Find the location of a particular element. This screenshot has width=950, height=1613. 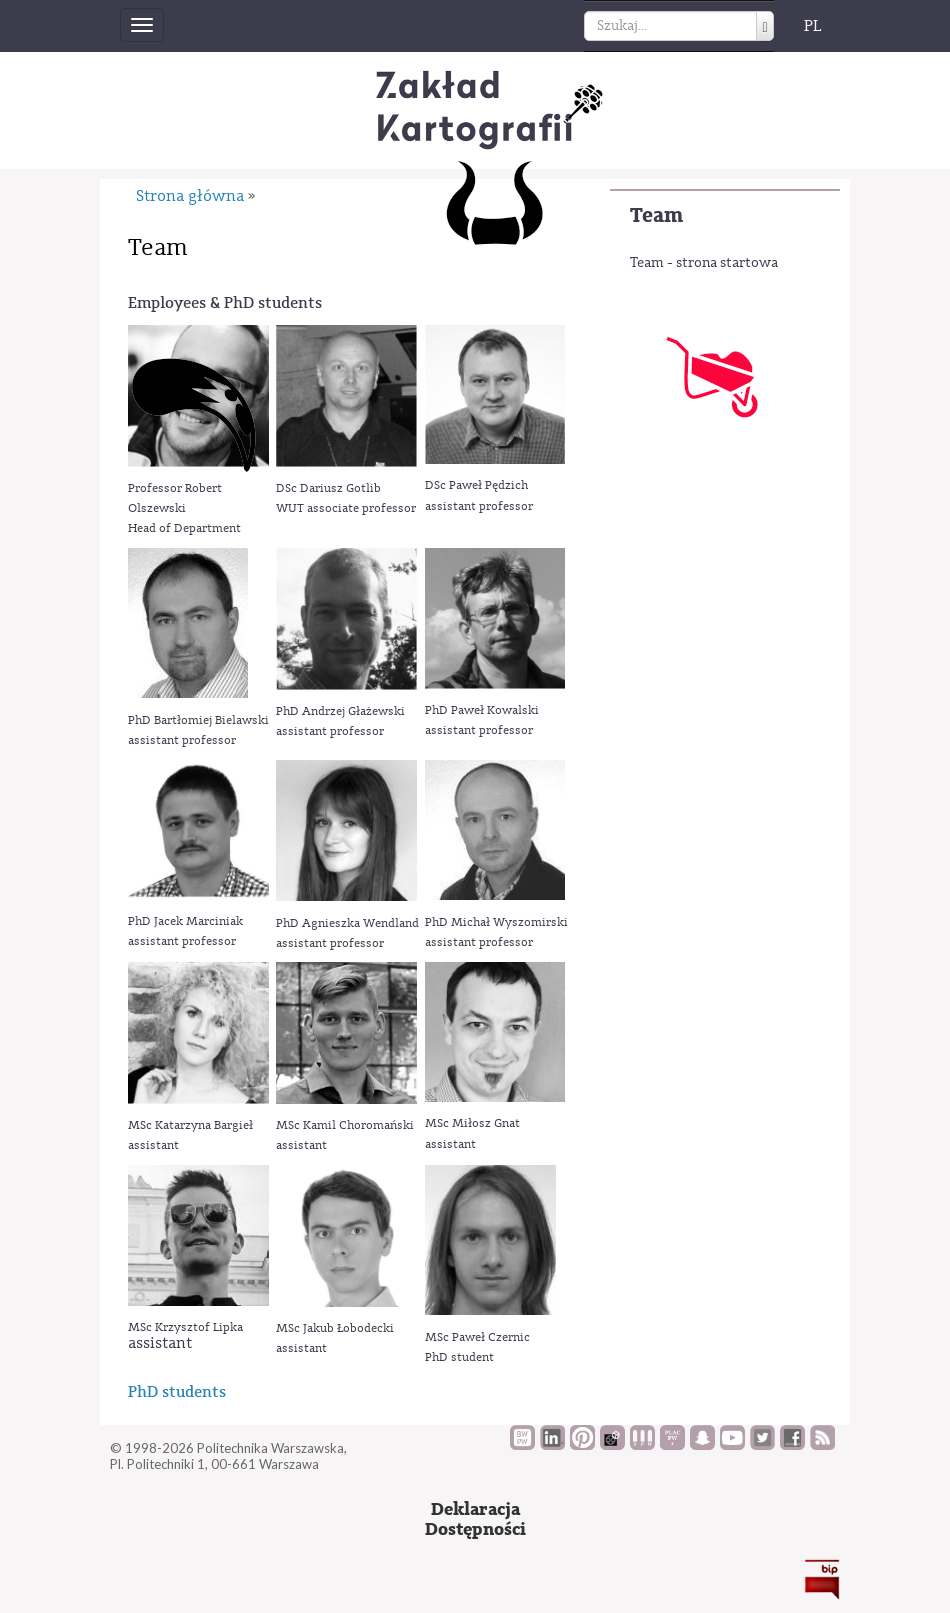

access gardening or landscaping tools is located at coordinates (711, 378).